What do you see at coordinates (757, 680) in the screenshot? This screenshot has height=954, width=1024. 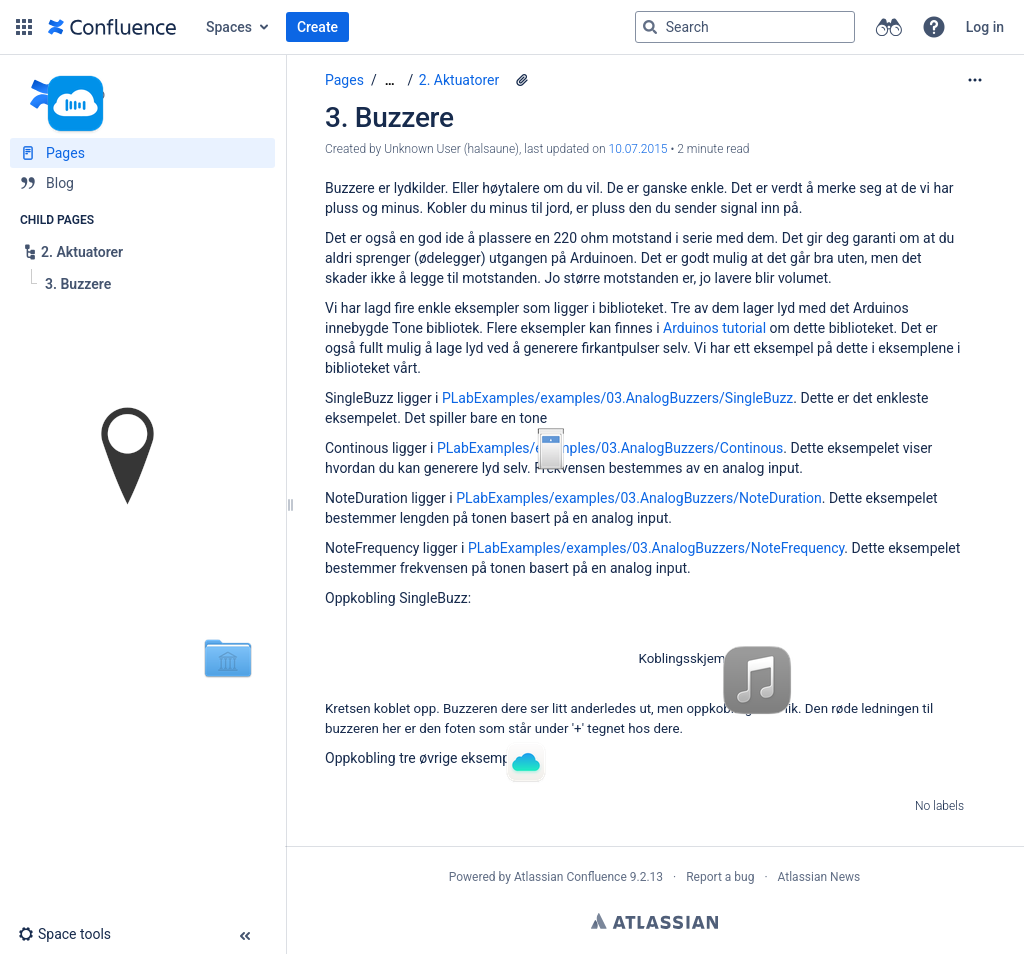 I see `open the Music app` at bounding box center [757, 680].